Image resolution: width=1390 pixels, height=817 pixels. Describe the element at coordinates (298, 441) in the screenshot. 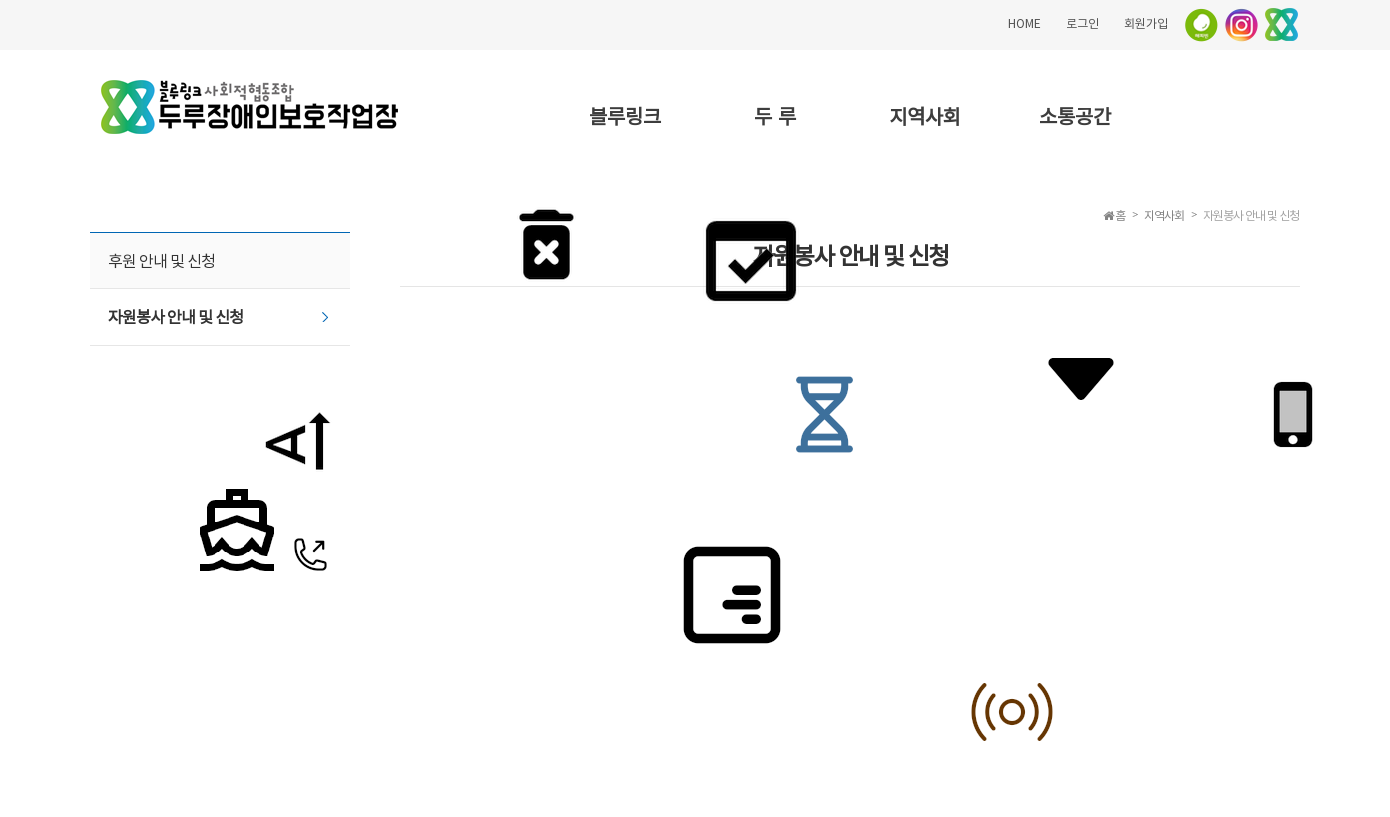

I see `rotate text direction upward` at that location.